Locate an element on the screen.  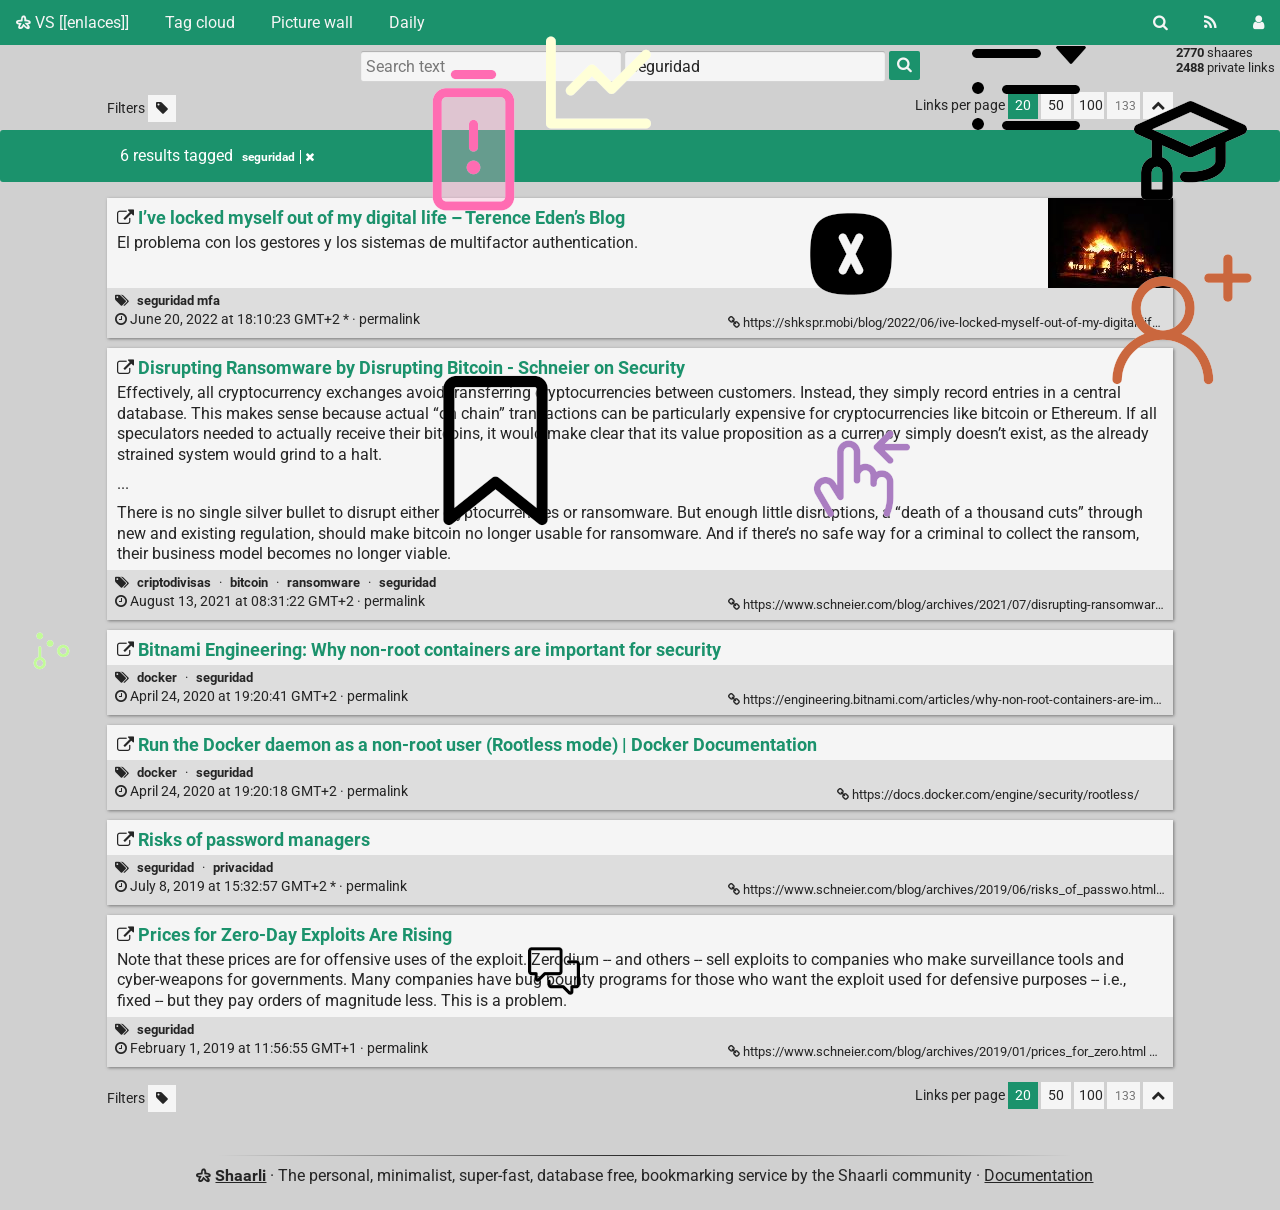
swipe left to navigate or dismiss is located at coordinates (857, 477).